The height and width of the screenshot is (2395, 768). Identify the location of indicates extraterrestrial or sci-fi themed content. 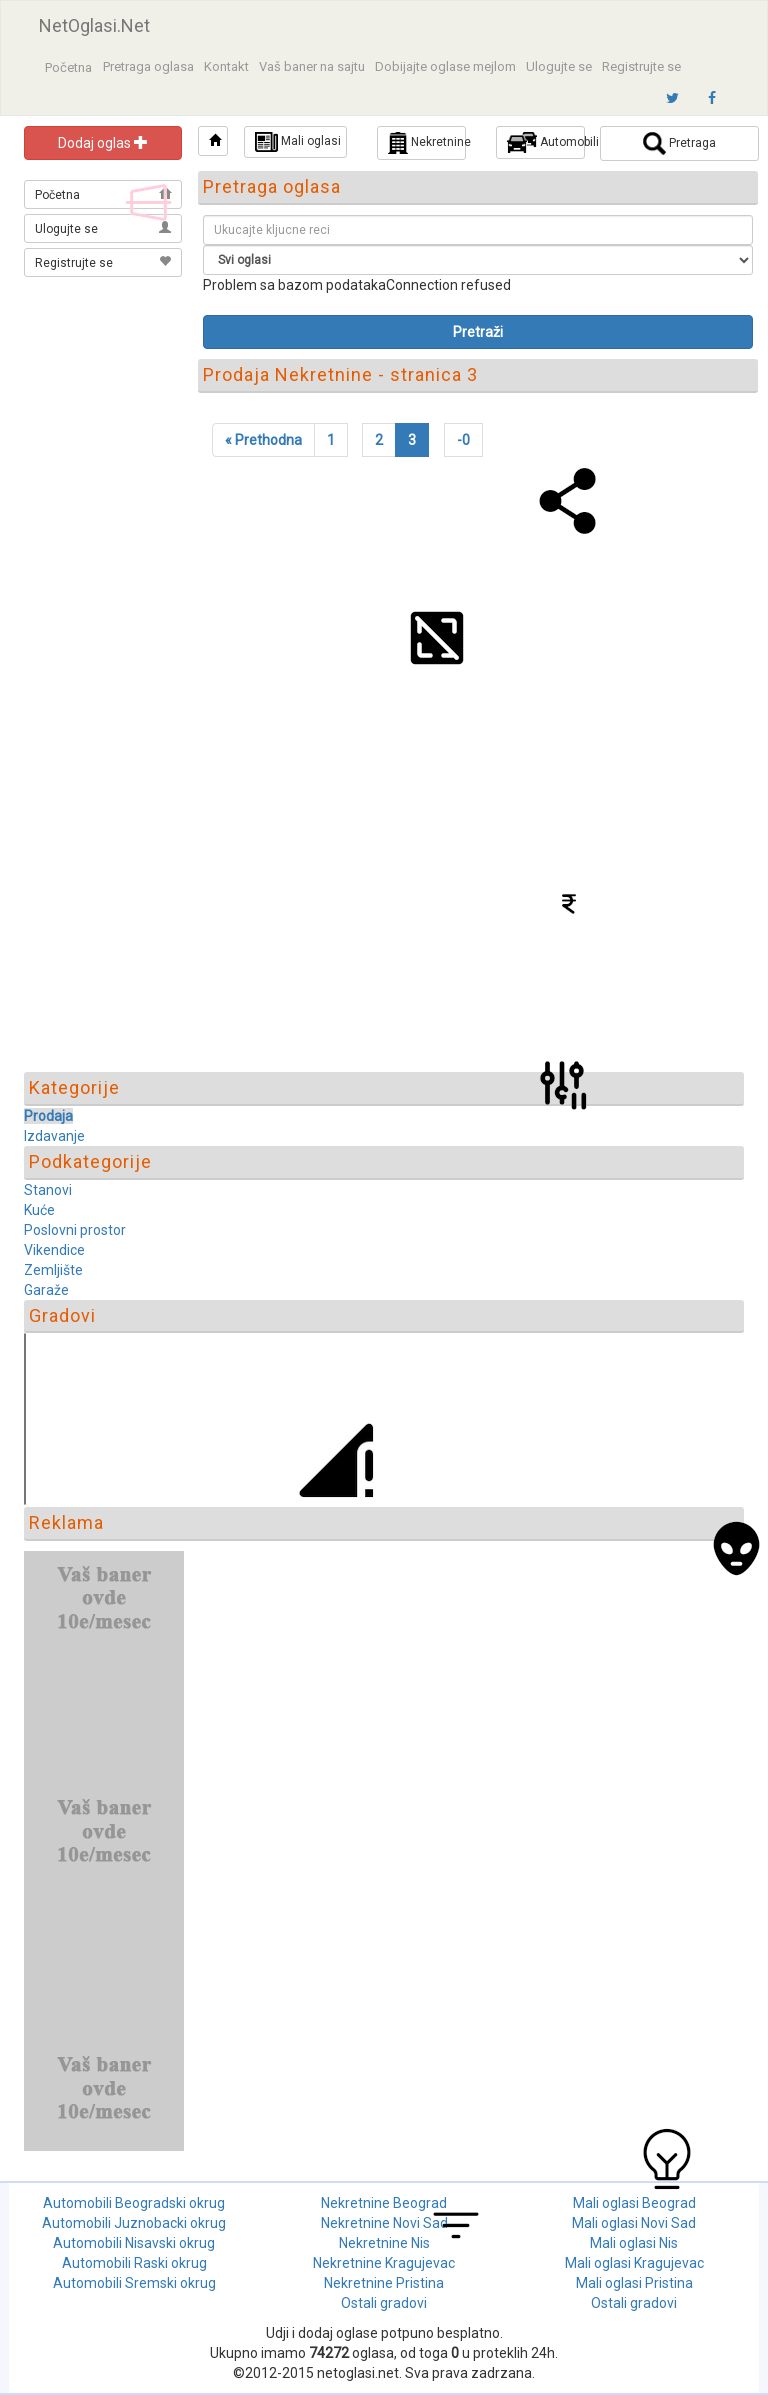
(736, 1548).